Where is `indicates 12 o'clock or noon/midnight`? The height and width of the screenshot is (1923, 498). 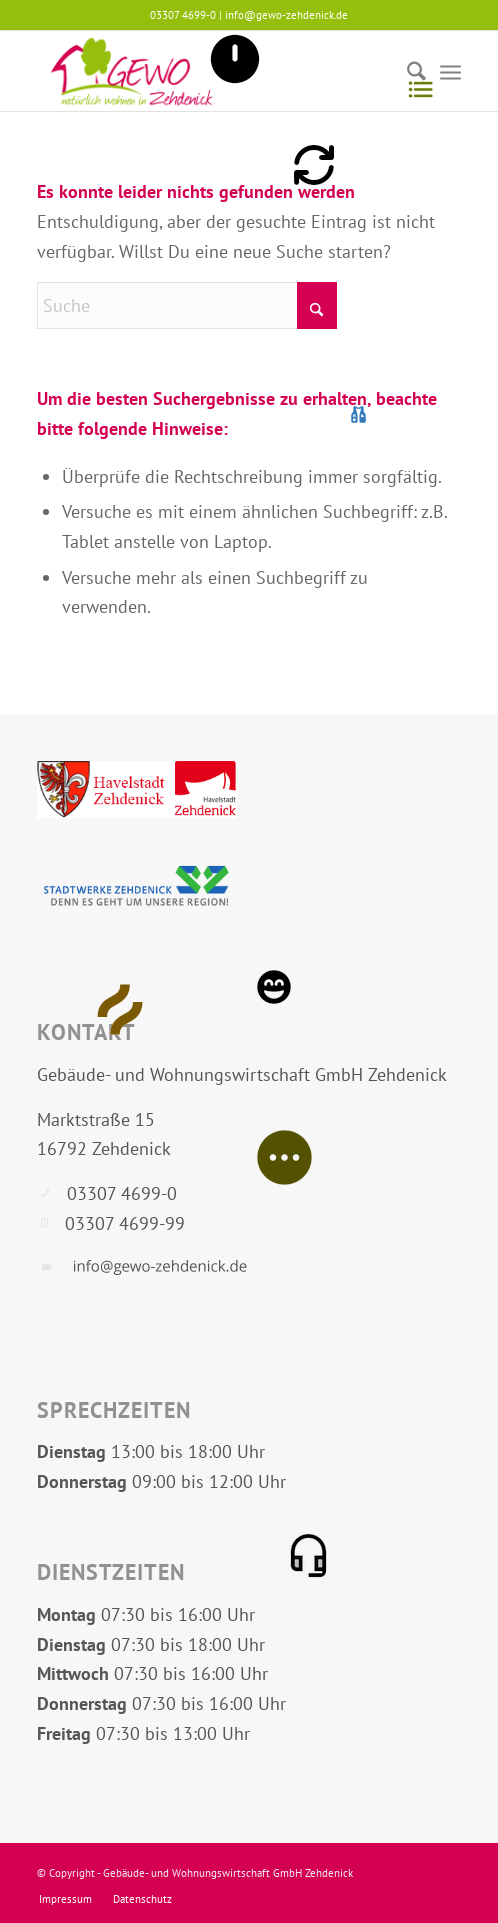 indicates 12 o'clock or noon/midnight is located at coordinates (235, 59).